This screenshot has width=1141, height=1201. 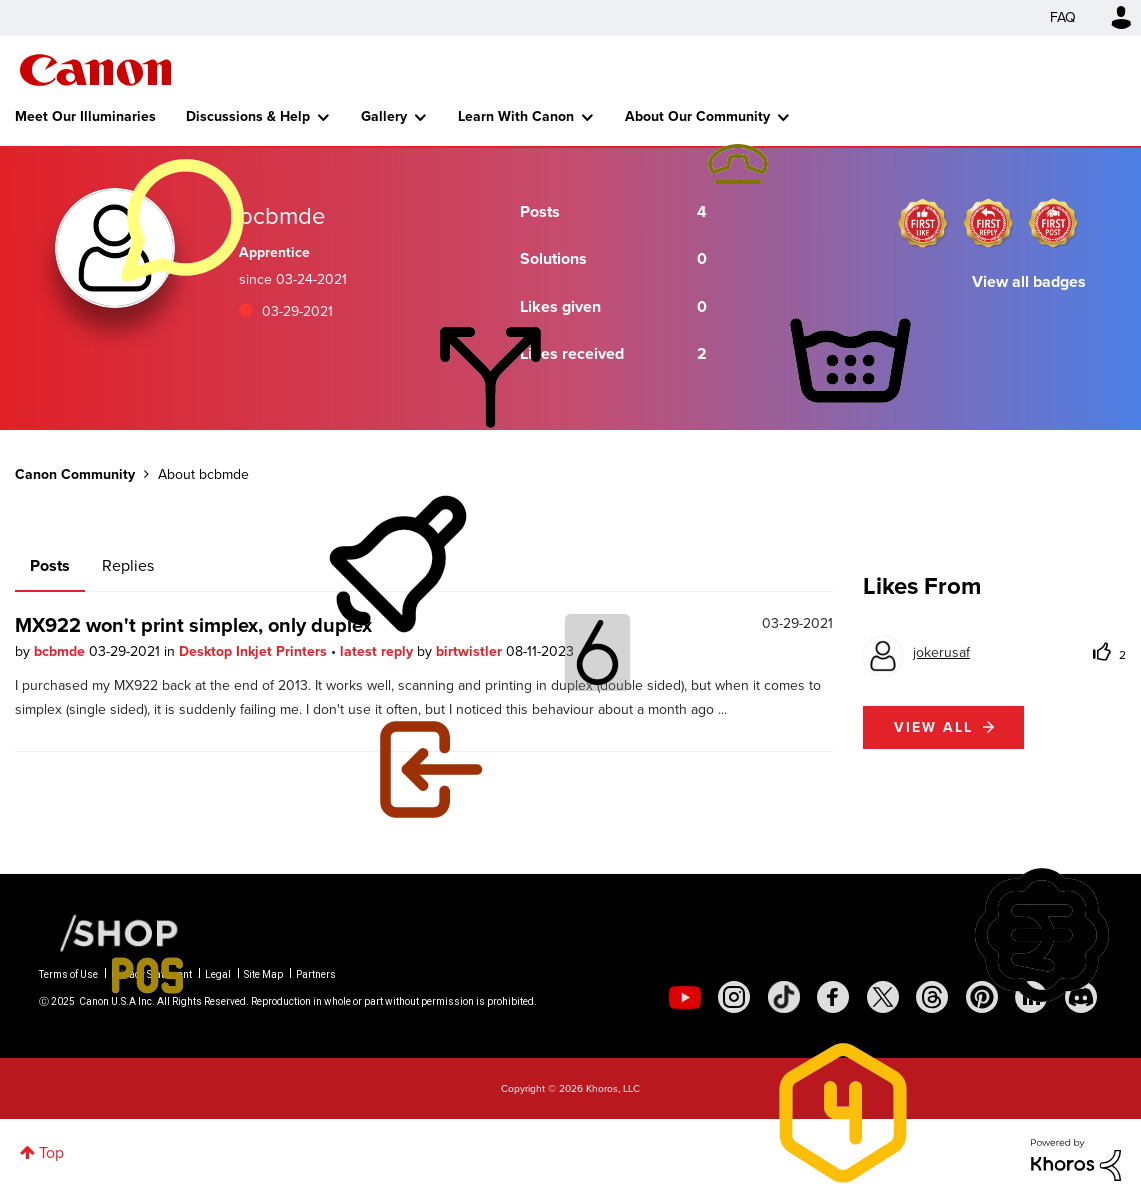 What do you see at coordinates (182, 220) in the screenshot?
I see `open messaging or chat` at bounding box center [182, 220].